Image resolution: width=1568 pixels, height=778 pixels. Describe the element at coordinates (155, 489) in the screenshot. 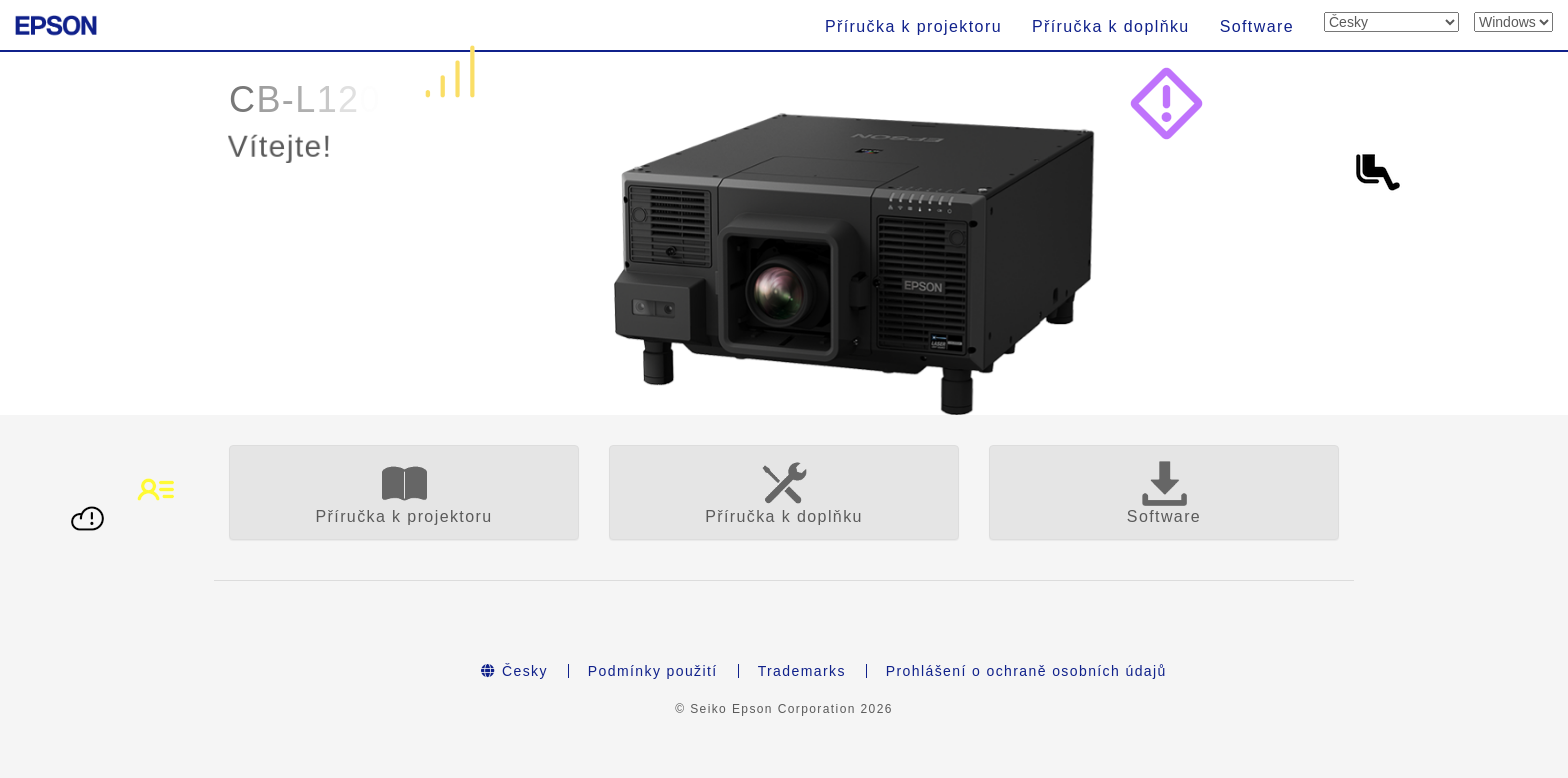

I see `view user list or directory` at that location.